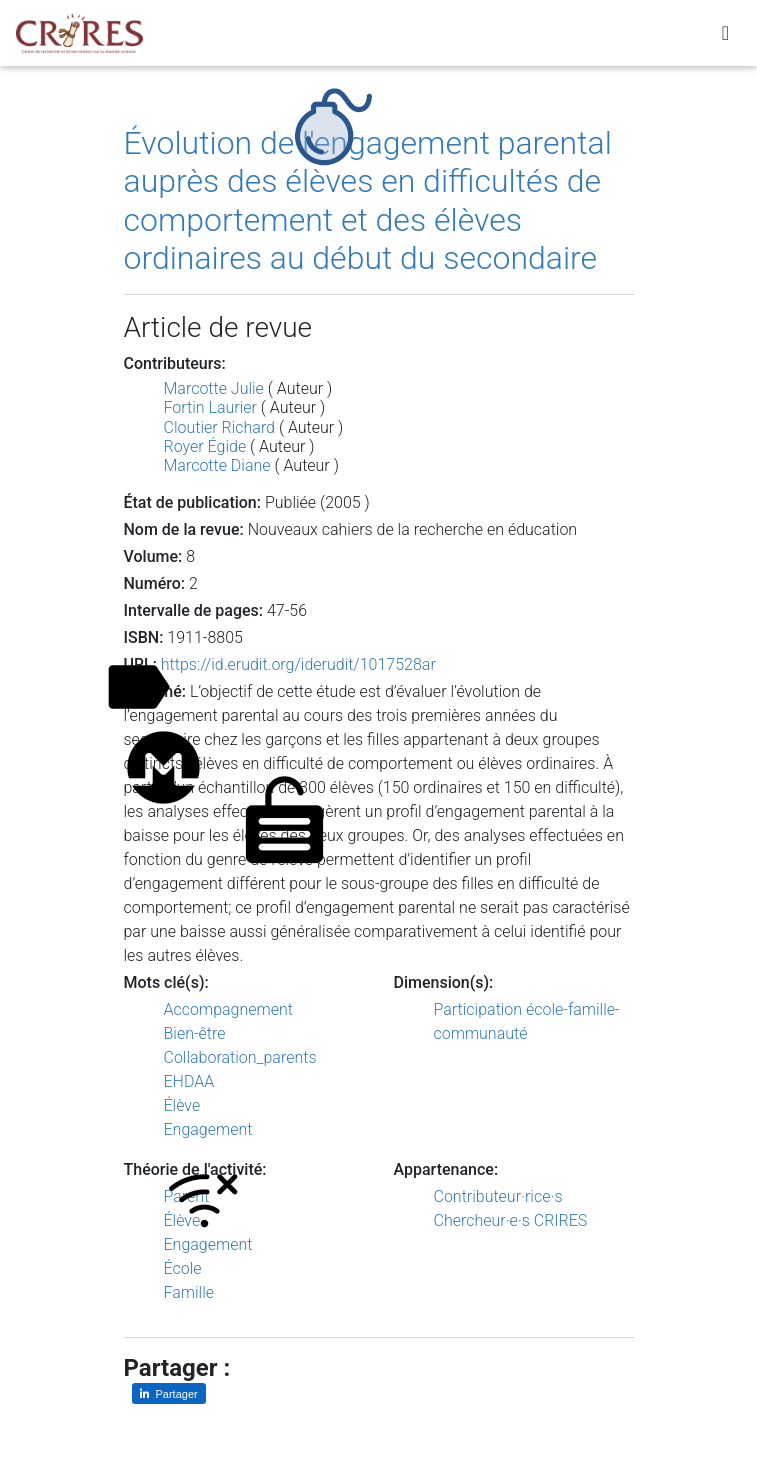 This screenshot has width=757, height=1463. I want to click on unlocked or unsecured state, so click(284, 824).